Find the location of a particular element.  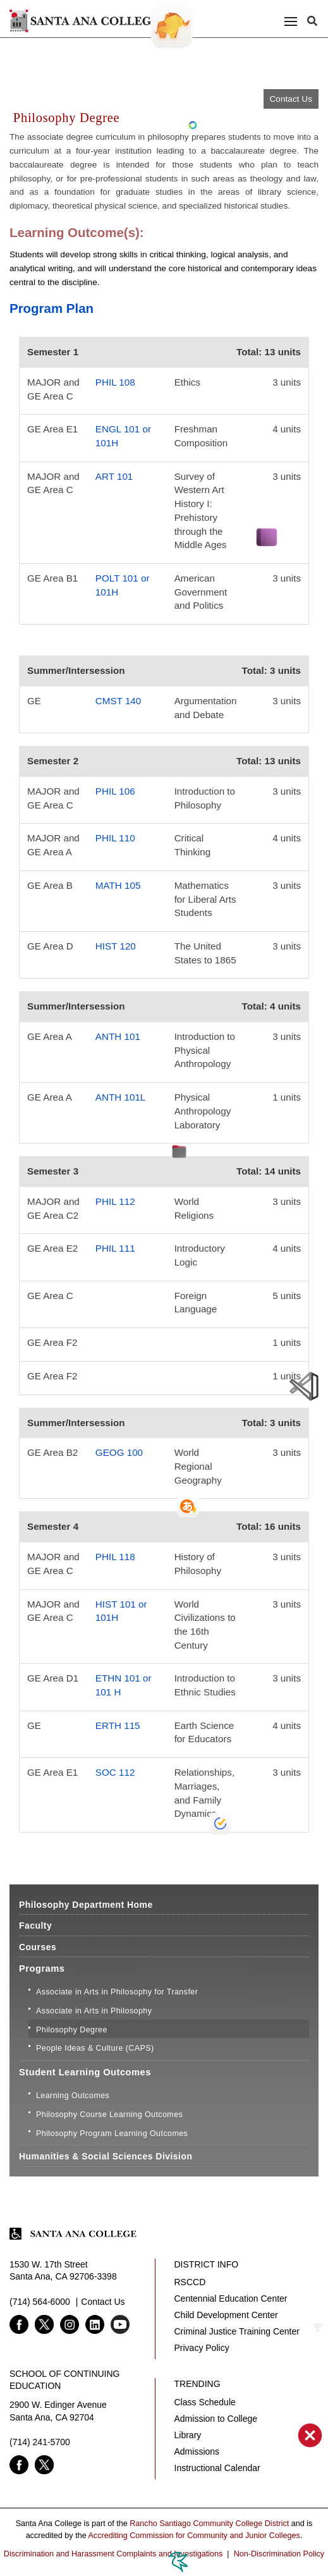

open TickTick task manager app is located at coordinates (220, 1823).